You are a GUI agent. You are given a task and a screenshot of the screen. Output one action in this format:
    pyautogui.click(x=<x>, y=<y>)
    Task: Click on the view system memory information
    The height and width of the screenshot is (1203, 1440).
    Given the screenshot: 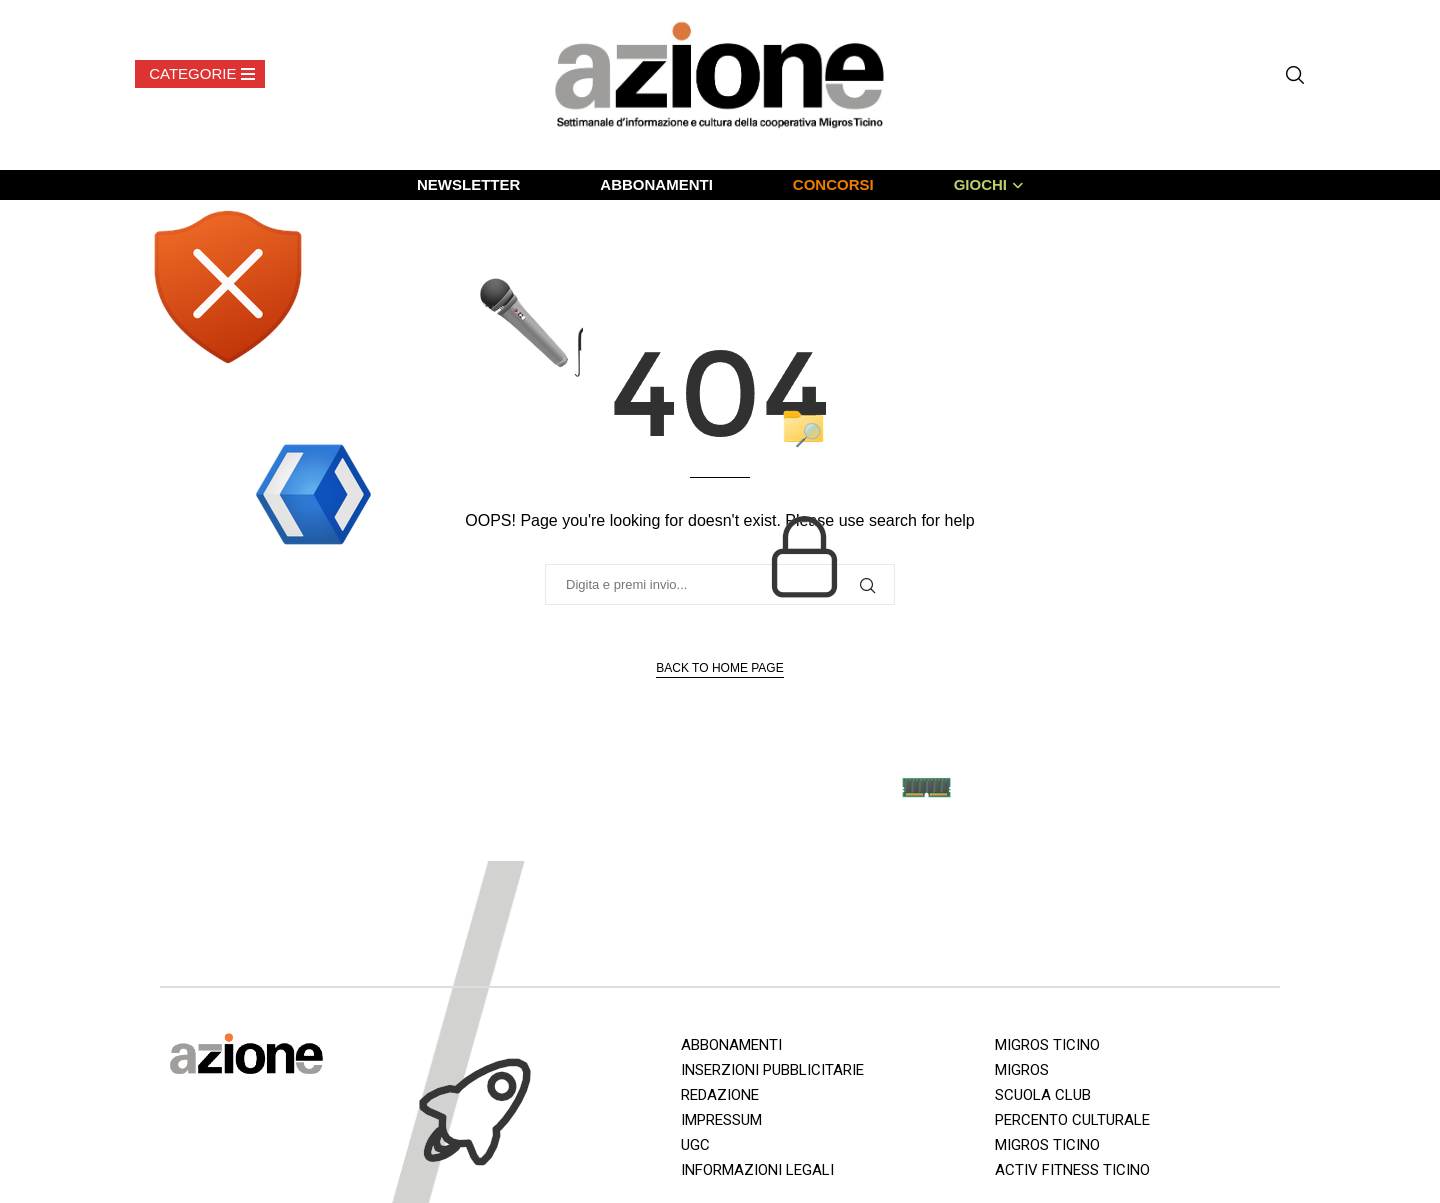 What is the action you would take?
    pyautogui.click(x=926, y=788)
    